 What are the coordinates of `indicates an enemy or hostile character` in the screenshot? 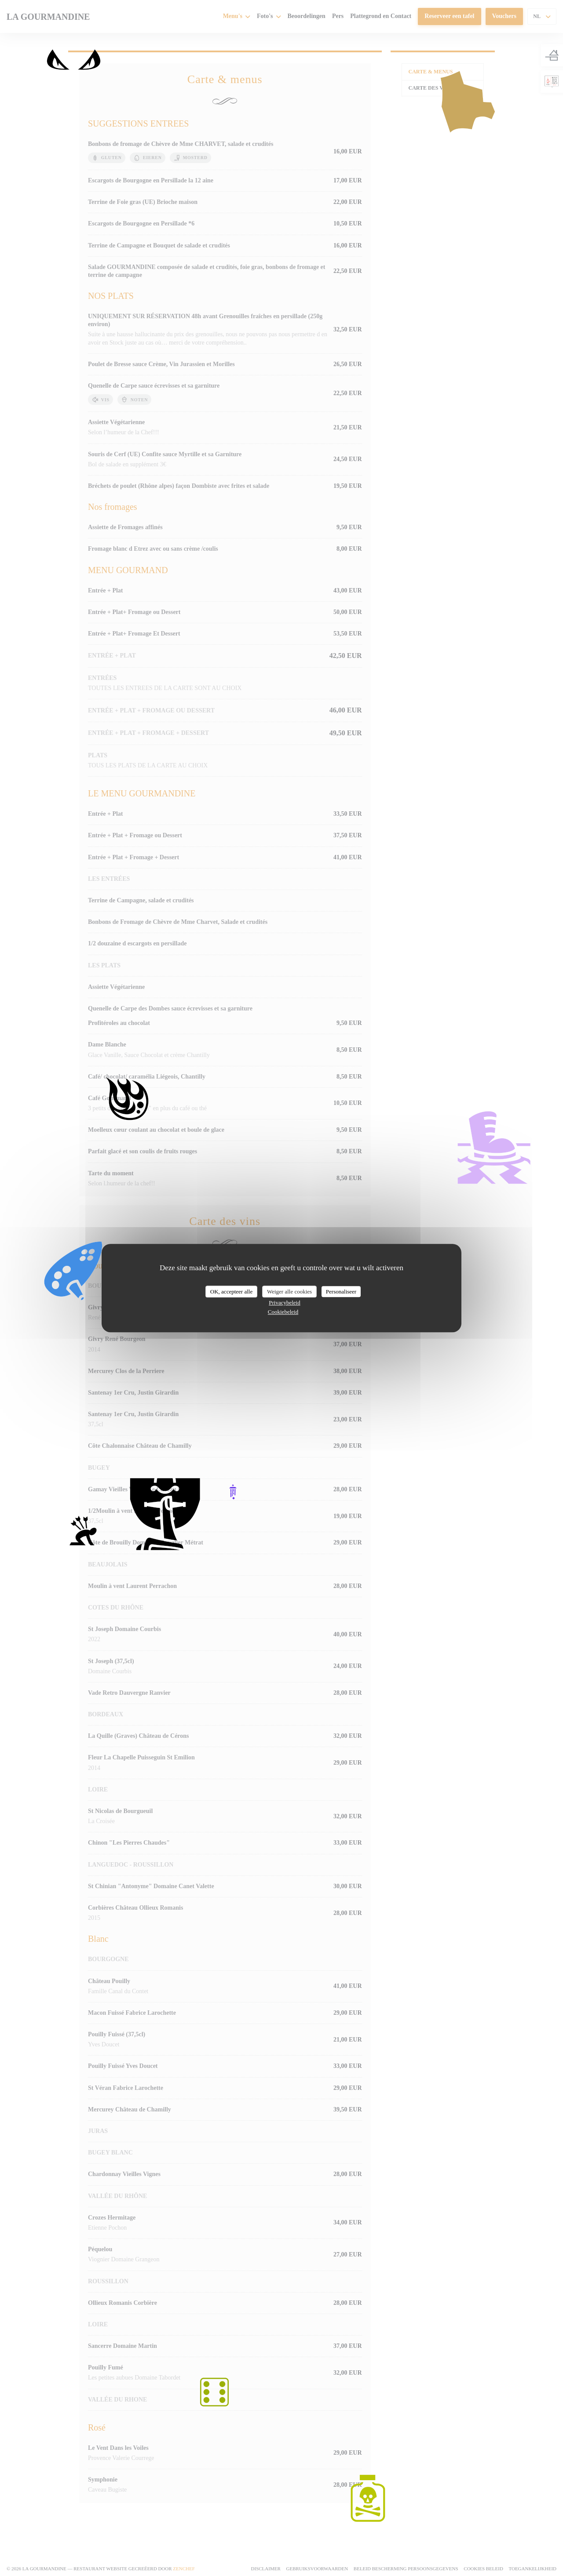 It's located at (73, 59).